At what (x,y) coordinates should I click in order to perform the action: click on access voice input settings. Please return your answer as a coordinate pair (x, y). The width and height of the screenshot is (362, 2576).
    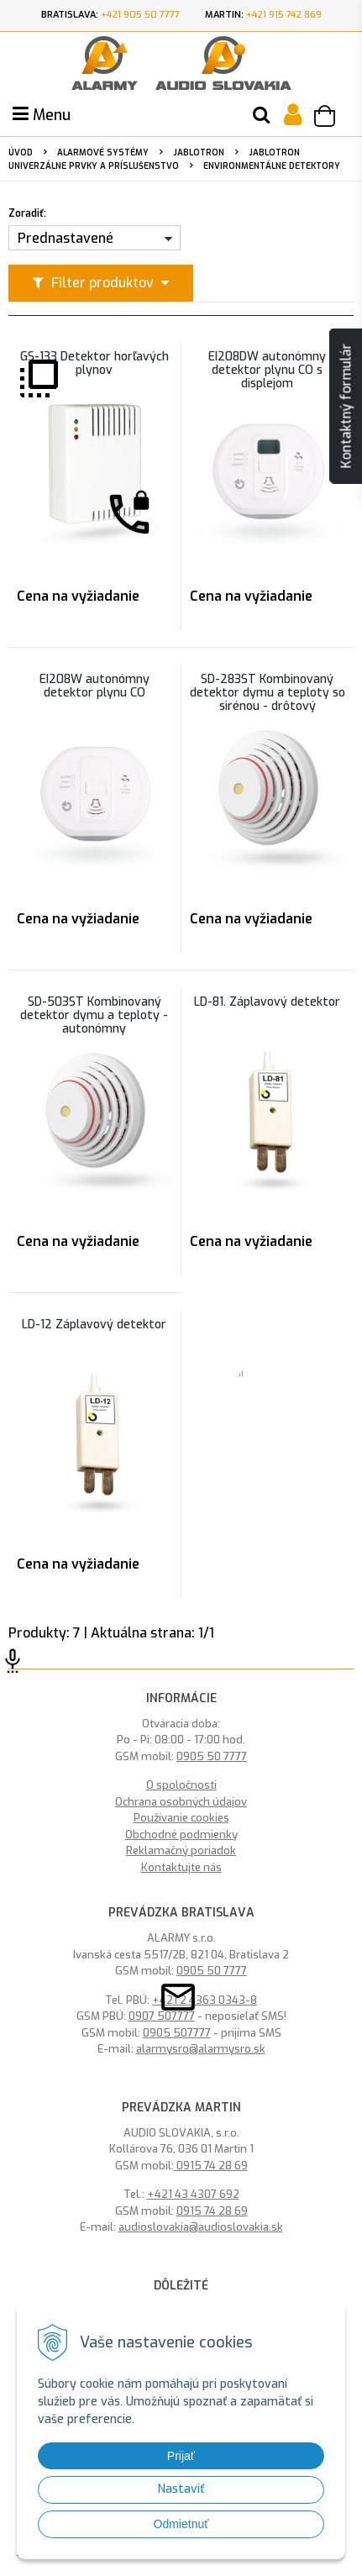
    Looking at the image, I should click on (13, 1660).